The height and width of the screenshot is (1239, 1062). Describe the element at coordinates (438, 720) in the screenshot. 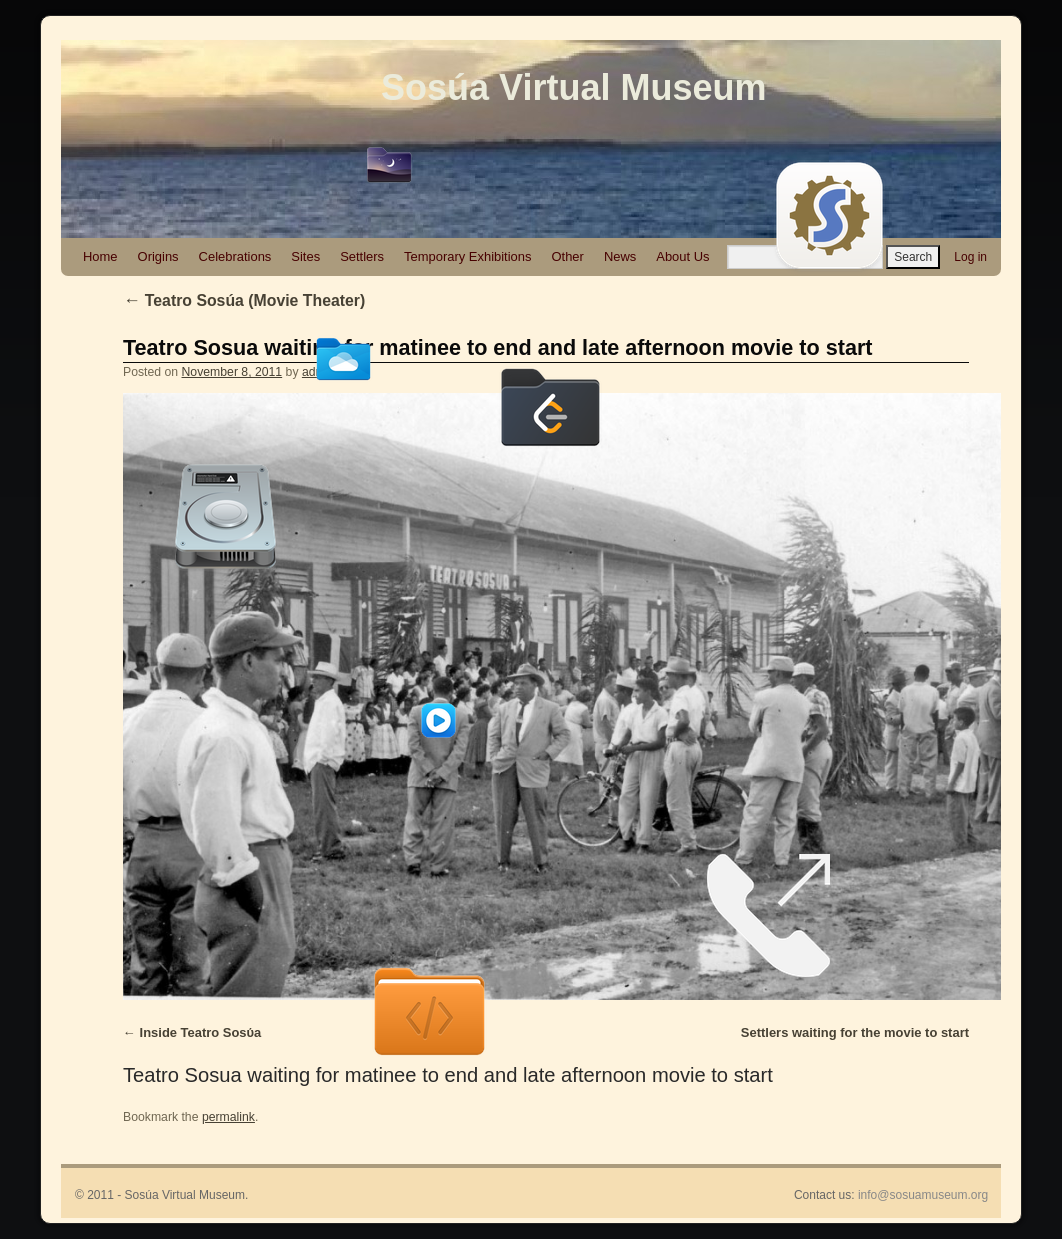

I see `open amberol music player` at that location.